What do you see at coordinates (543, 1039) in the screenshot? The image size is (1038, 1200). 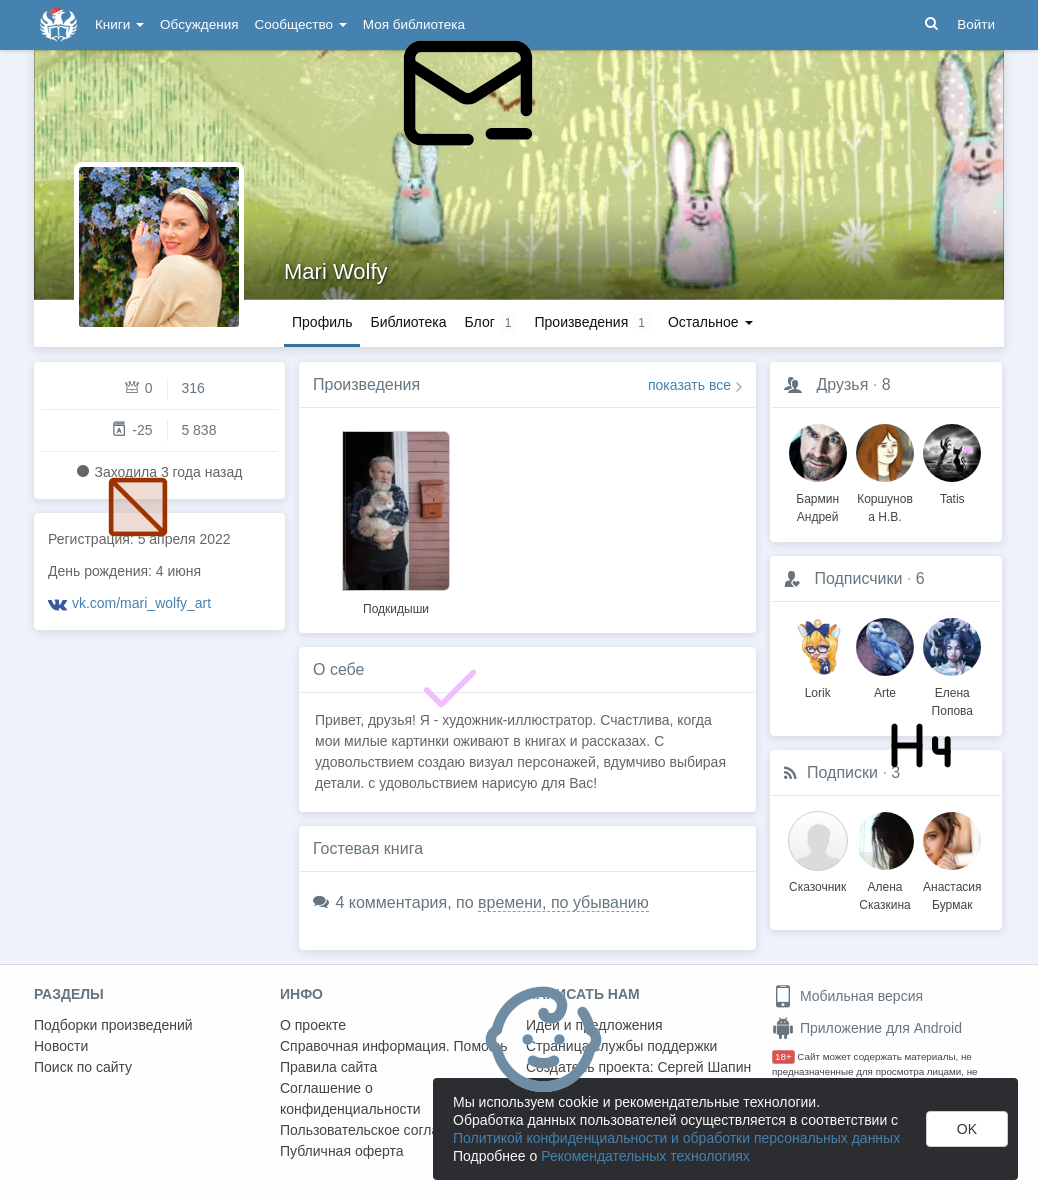 I see `access parental or child-friendly mode` at bounding box center [543, 1039].